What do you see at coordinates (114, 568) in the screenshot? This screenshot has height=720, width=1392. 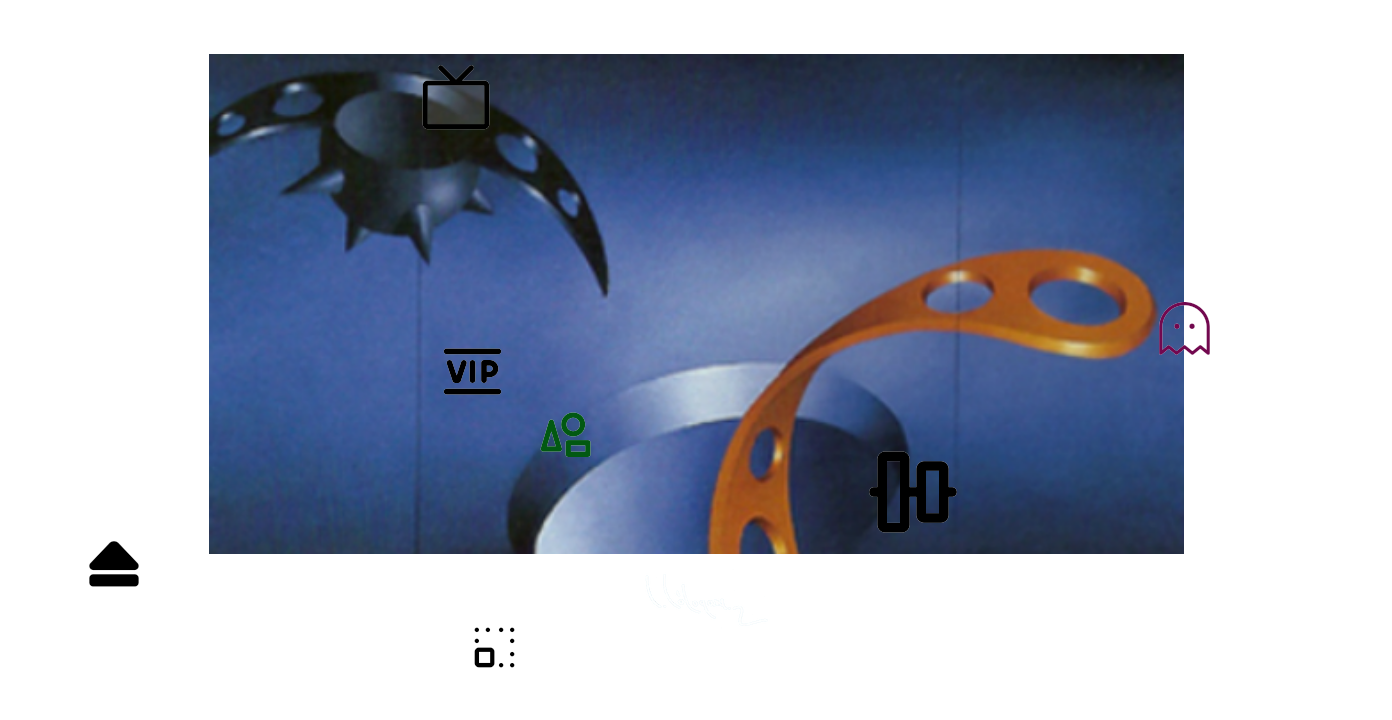 I see `eject a disc or removable media` at bounding box center [114, 568].